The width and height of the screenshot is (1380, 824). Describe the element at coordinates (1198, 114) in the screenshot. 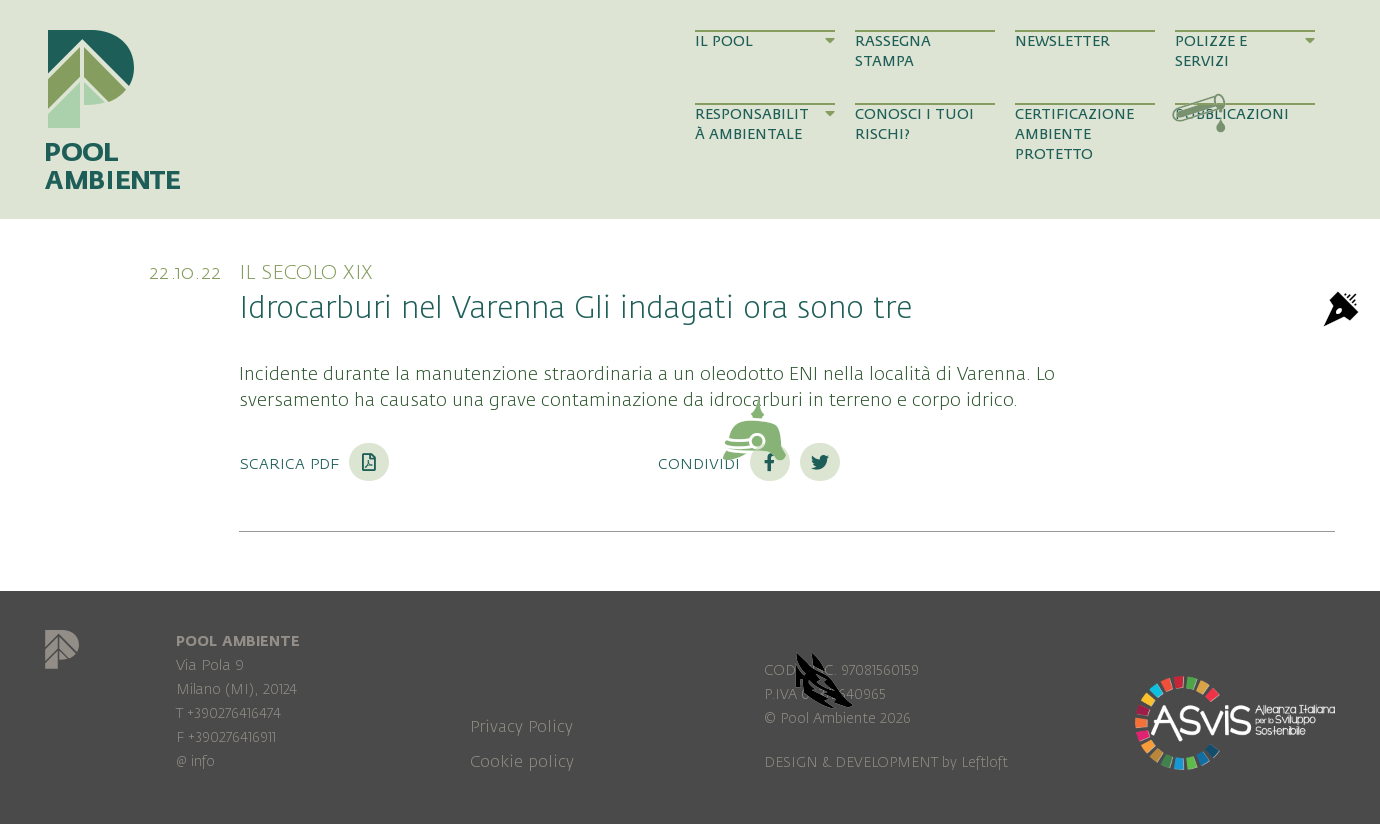

I see `access chemistry or lab features` at that location.